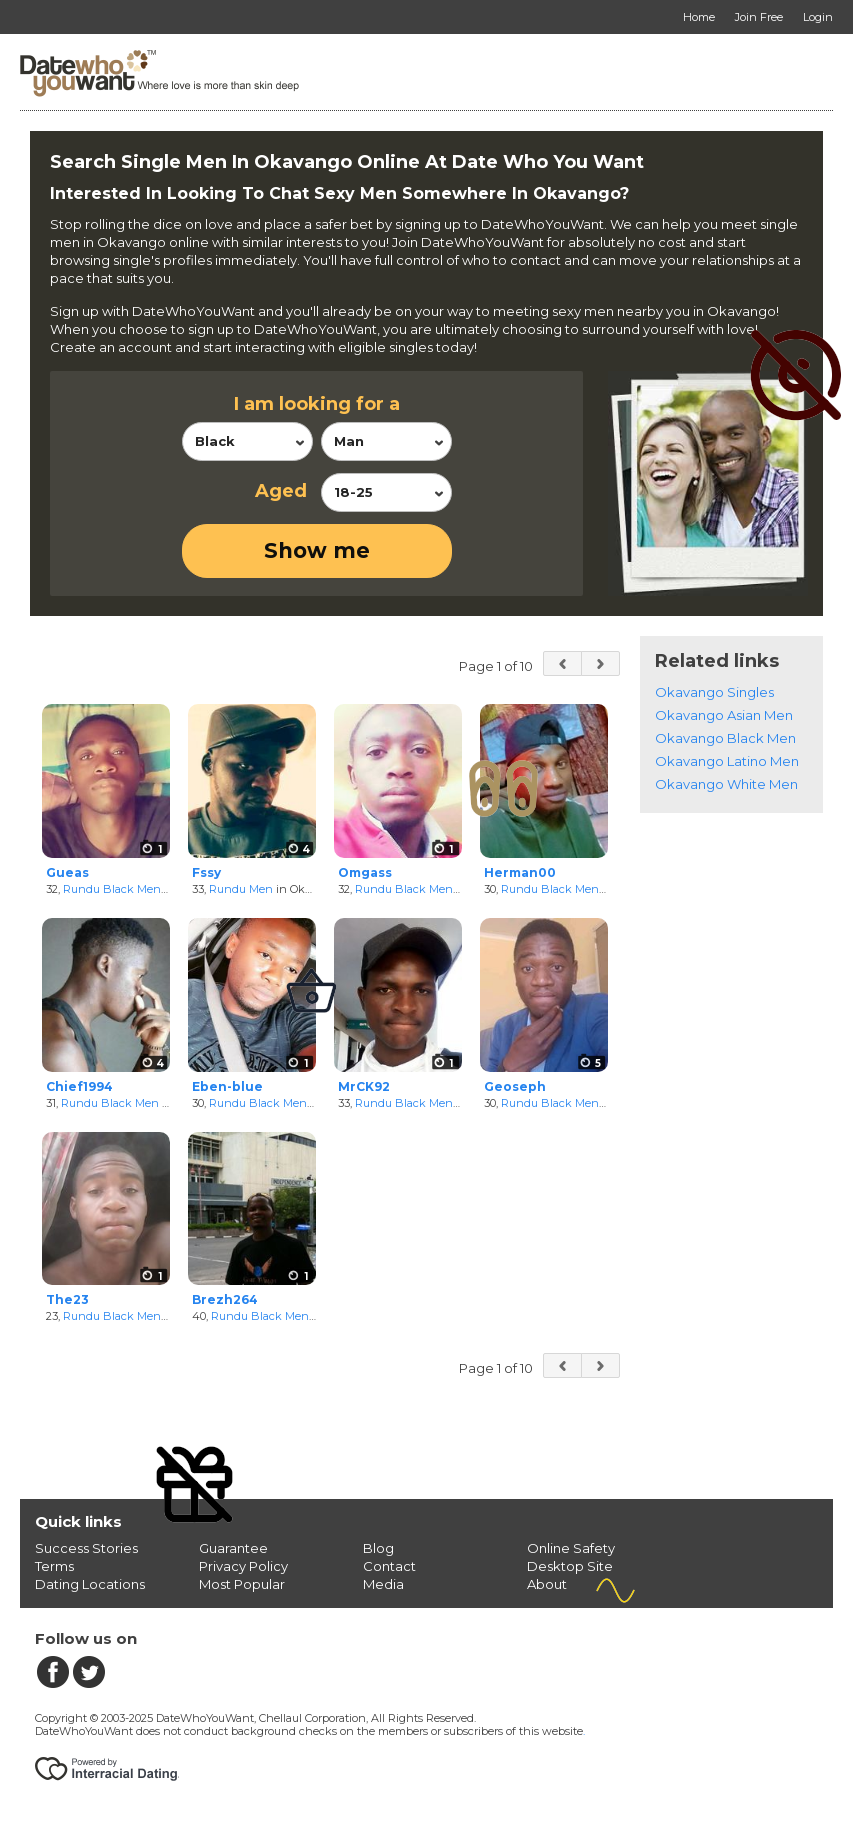  What do you see at coordinates (311, 991) in the screenshot?
I see `view your shopping basket` at bounding box center [311, 991].